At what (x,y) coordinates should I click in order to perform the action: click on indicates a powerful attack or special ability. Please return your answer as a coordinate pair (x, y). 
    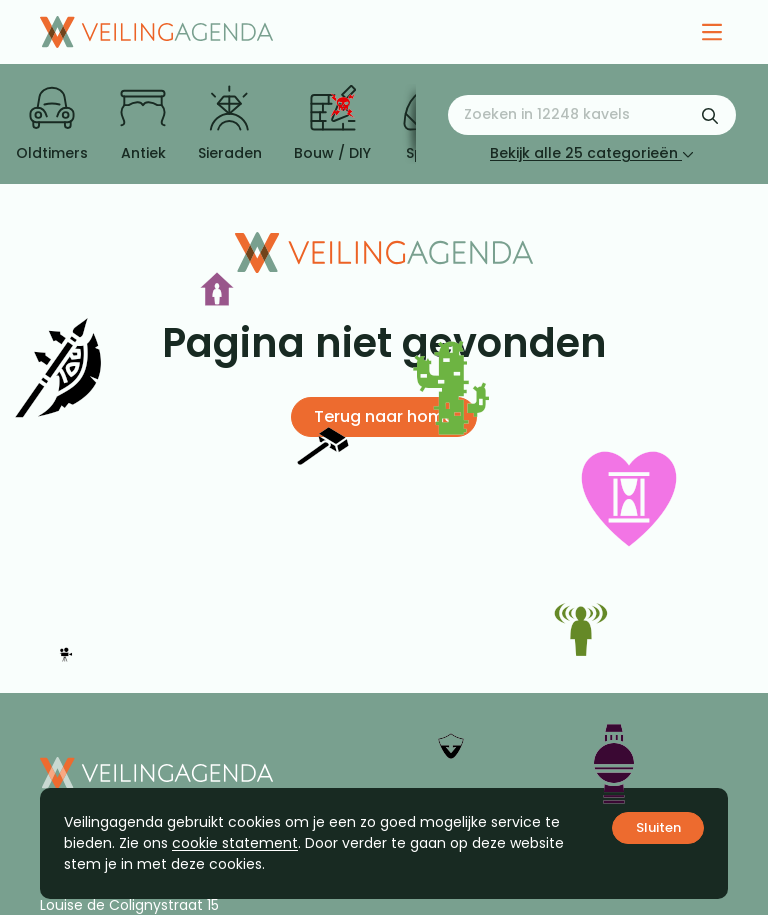
    Looking at the image, I should click on (342, 105).